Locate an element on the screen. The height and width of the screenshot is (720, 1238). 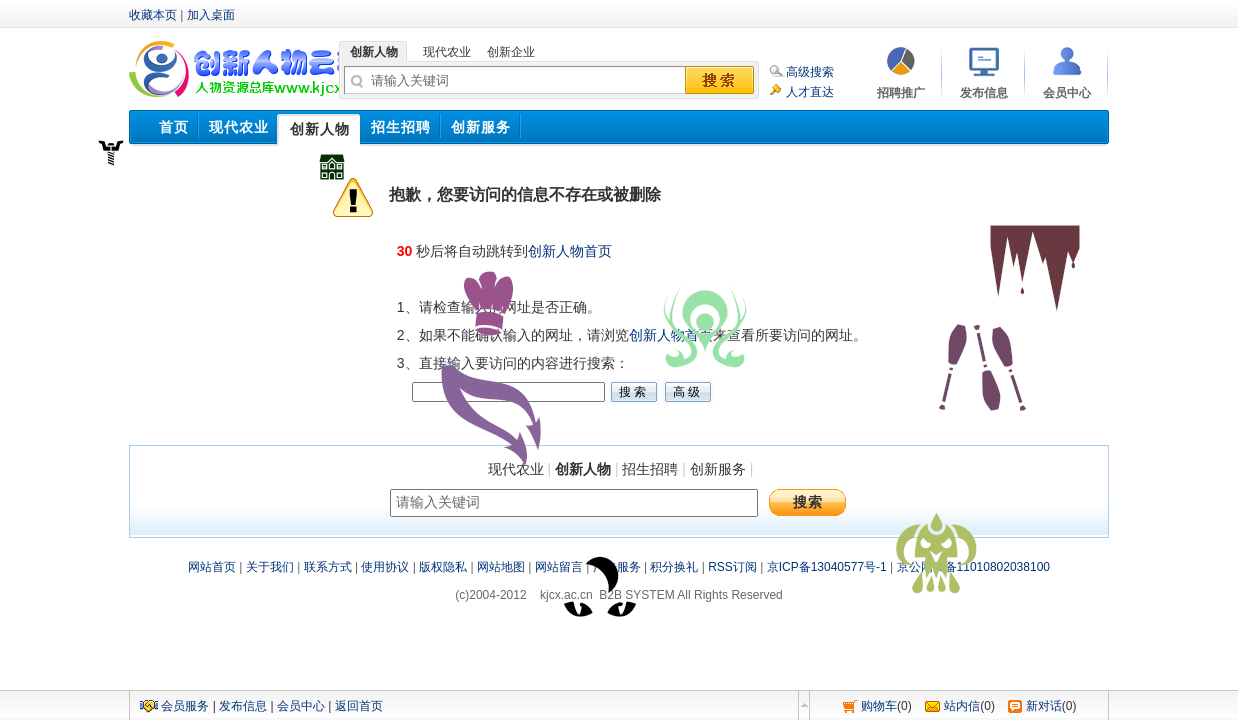
decorative emblem or crest for a fantasy game guild is located at coordinates (705, 326).